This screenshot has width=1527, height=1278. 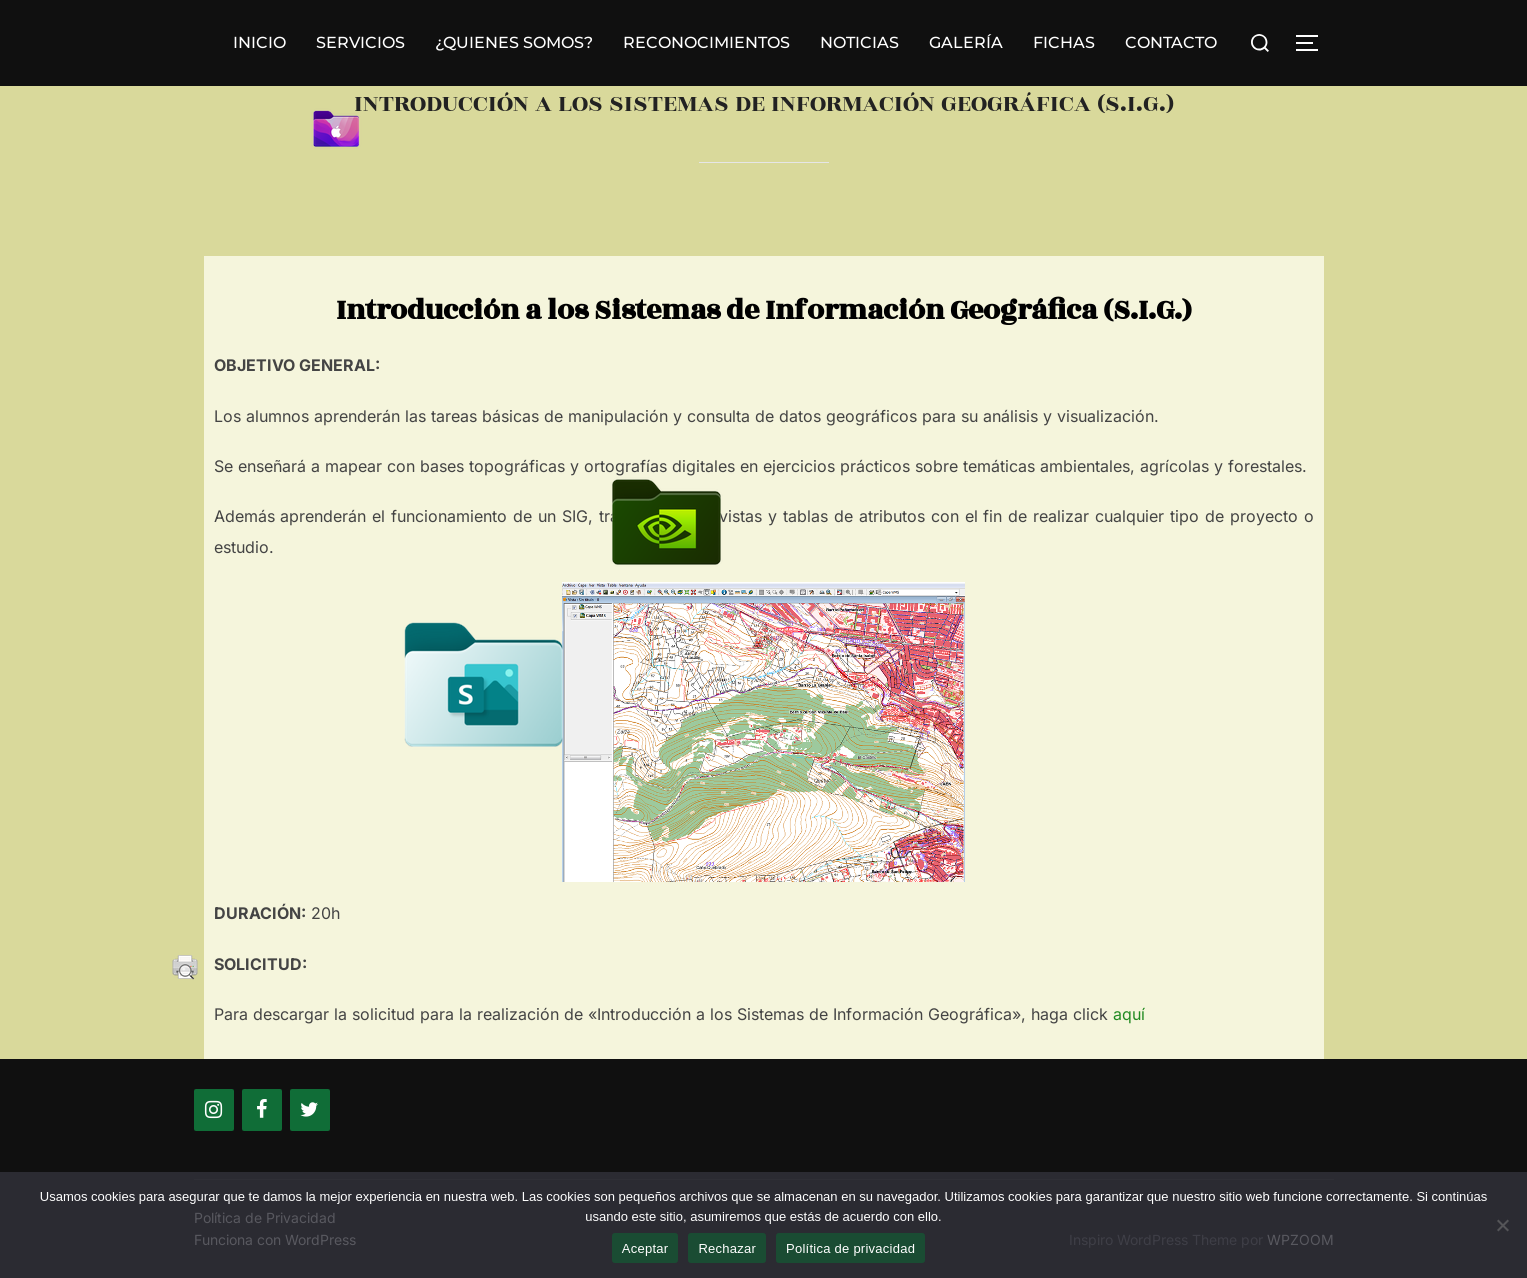 I want to click on open nvidia files folder, so click(x=666, y=525).